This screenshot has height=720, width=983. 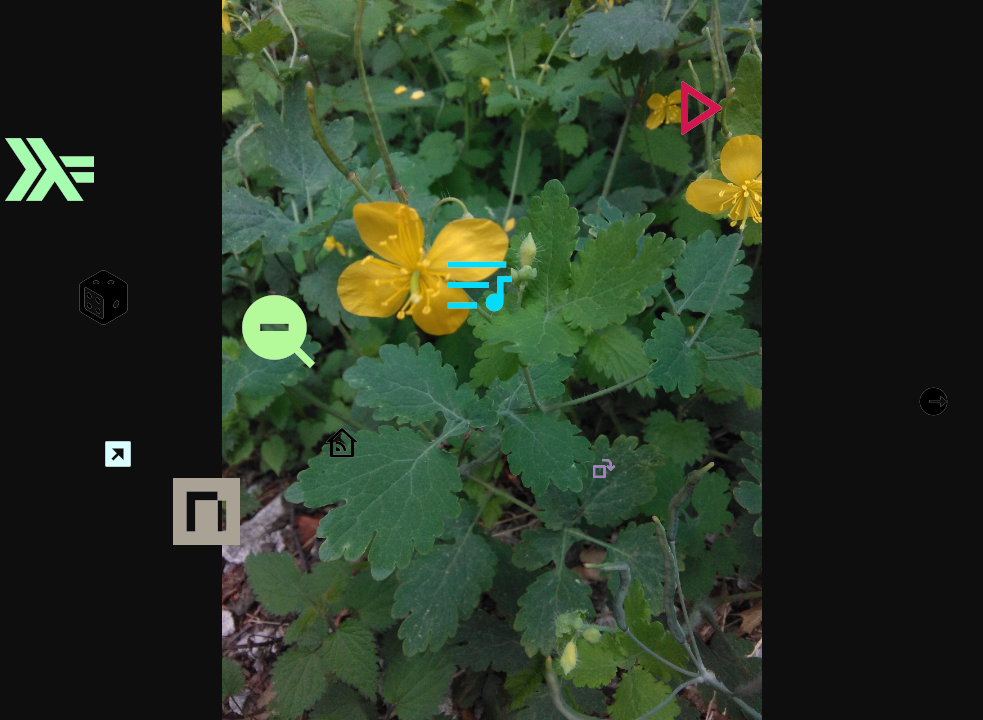 What do you see at coordinates (477, 285) in the screenshot?
I see `view your playlist` at bounding box center [477, 285].